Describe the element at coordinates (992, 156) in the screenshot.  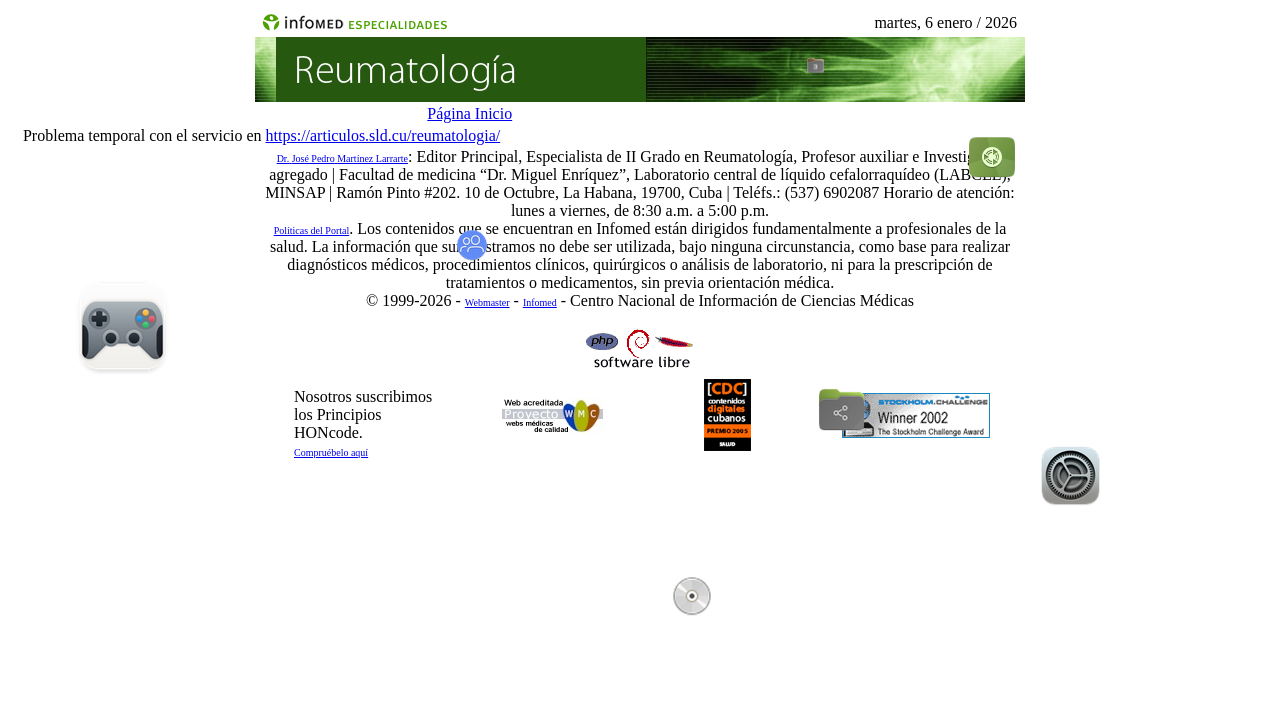
I see `access the desktop folder` at that location.